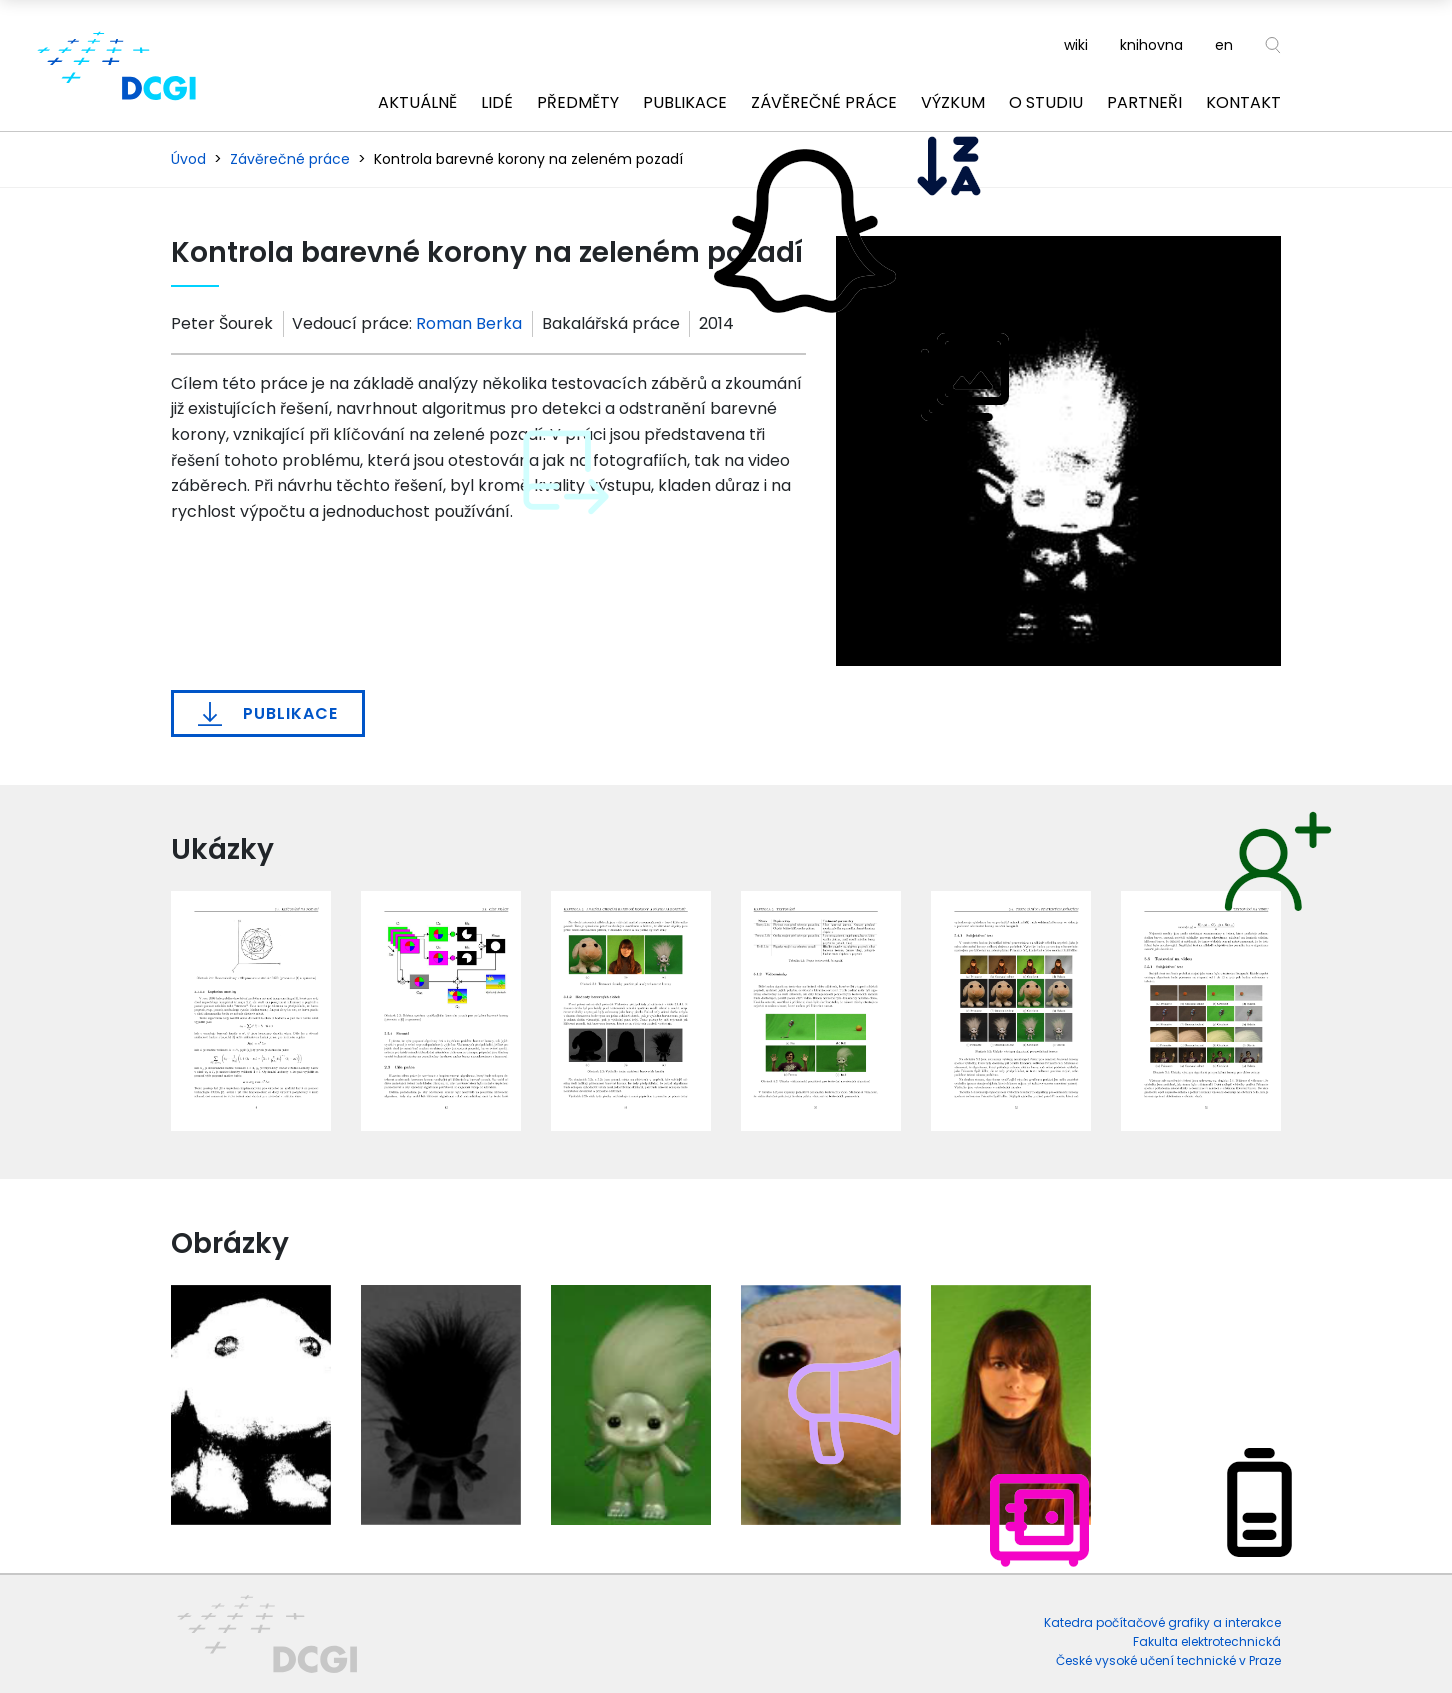  I want to click on access fiscal host settings, so click(1039, 1523).